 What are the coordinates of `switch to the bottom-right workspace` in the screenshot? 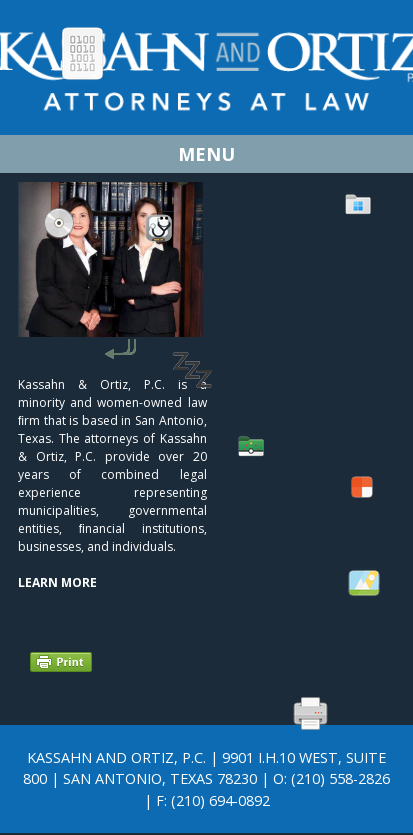 It's located at (362, 487).